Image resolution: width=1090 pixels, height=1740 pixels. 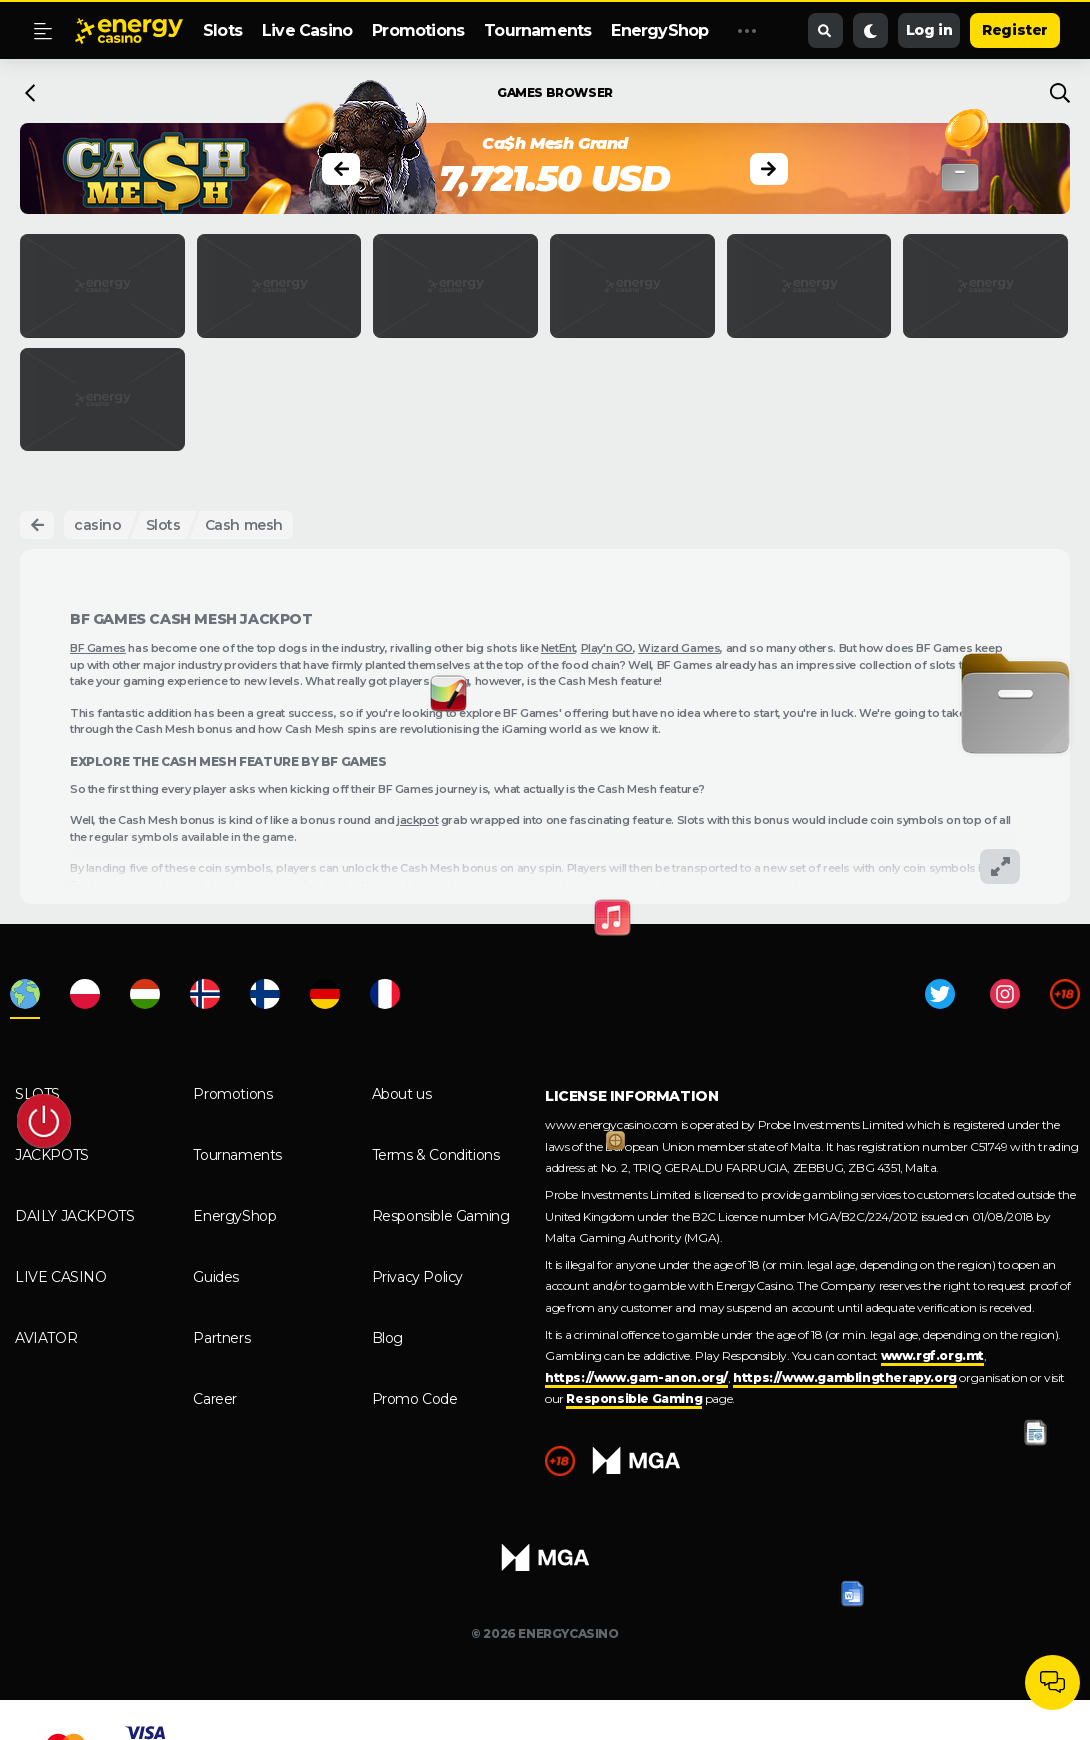 What do you see at coordinates (45, 1122) in the screenshot?
I see `shut down the system` at bounding box center [45, 1122].